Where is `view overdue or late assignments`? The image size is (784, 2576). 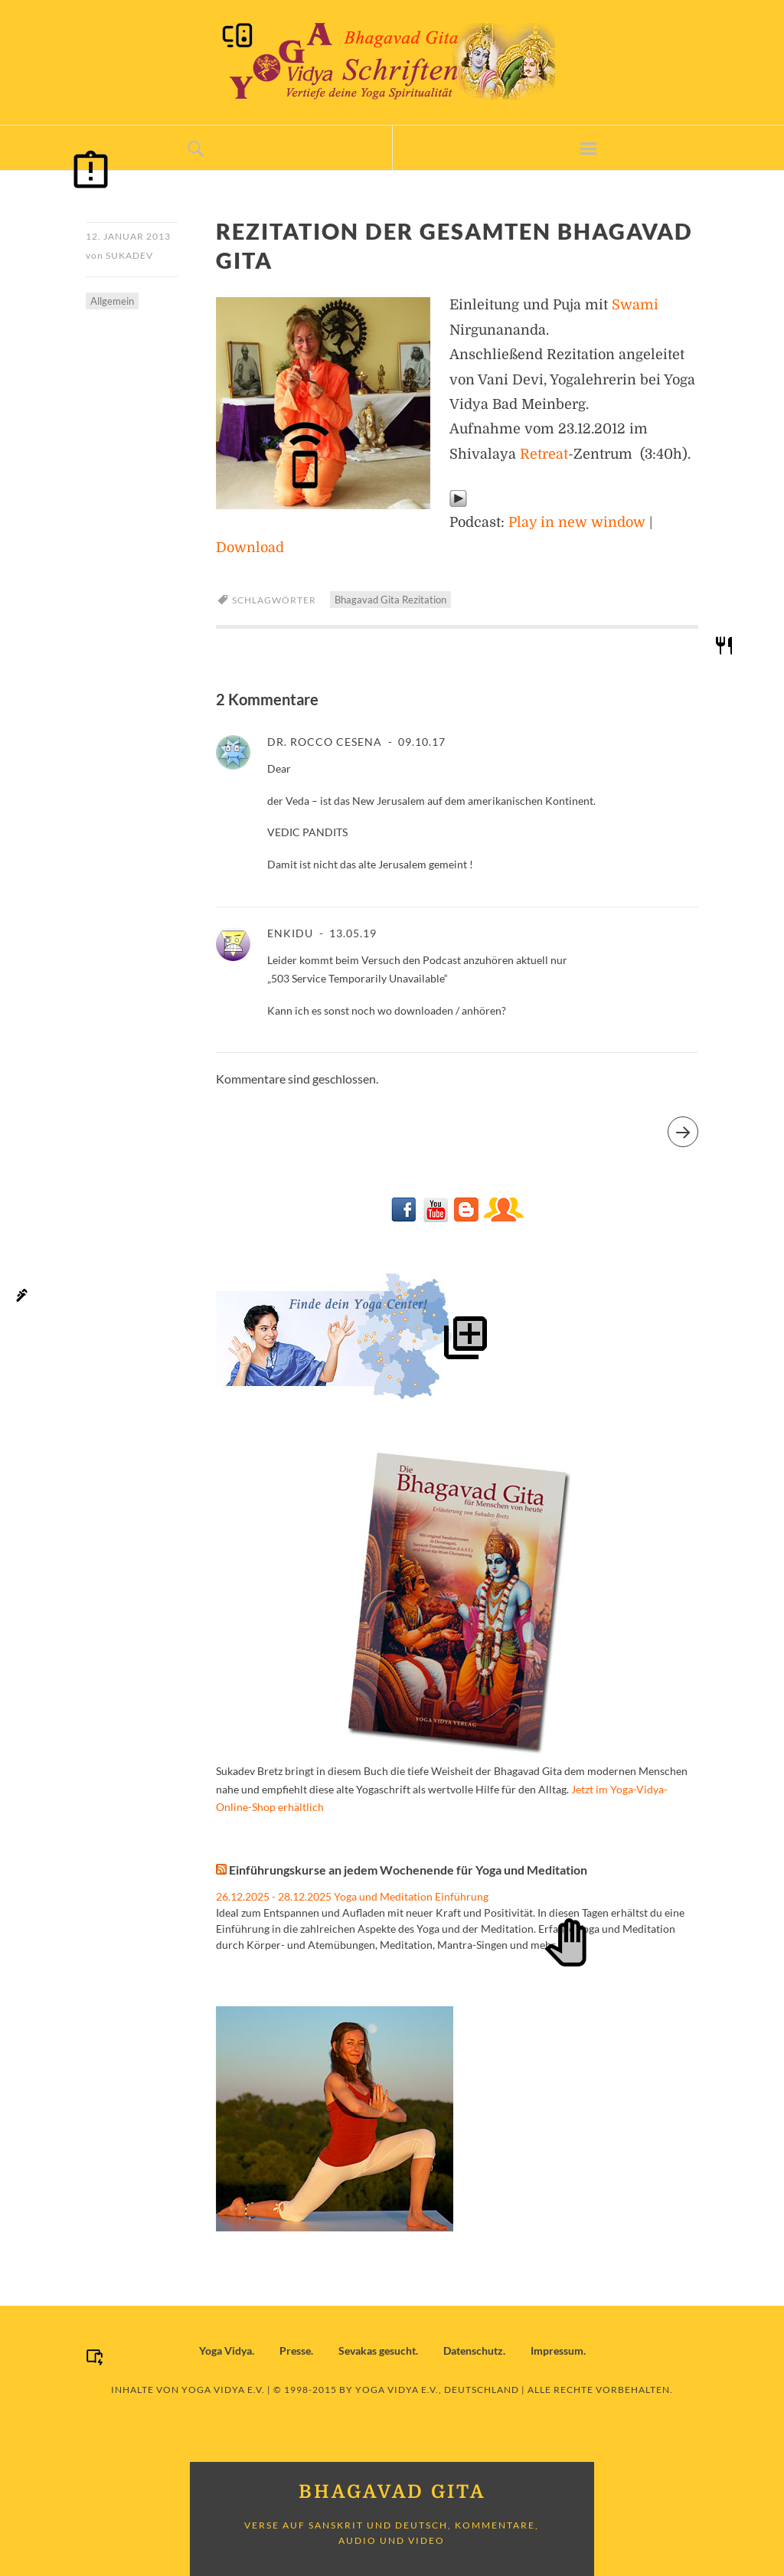
view overdue or late assignments is located at coordinates (90, 171).